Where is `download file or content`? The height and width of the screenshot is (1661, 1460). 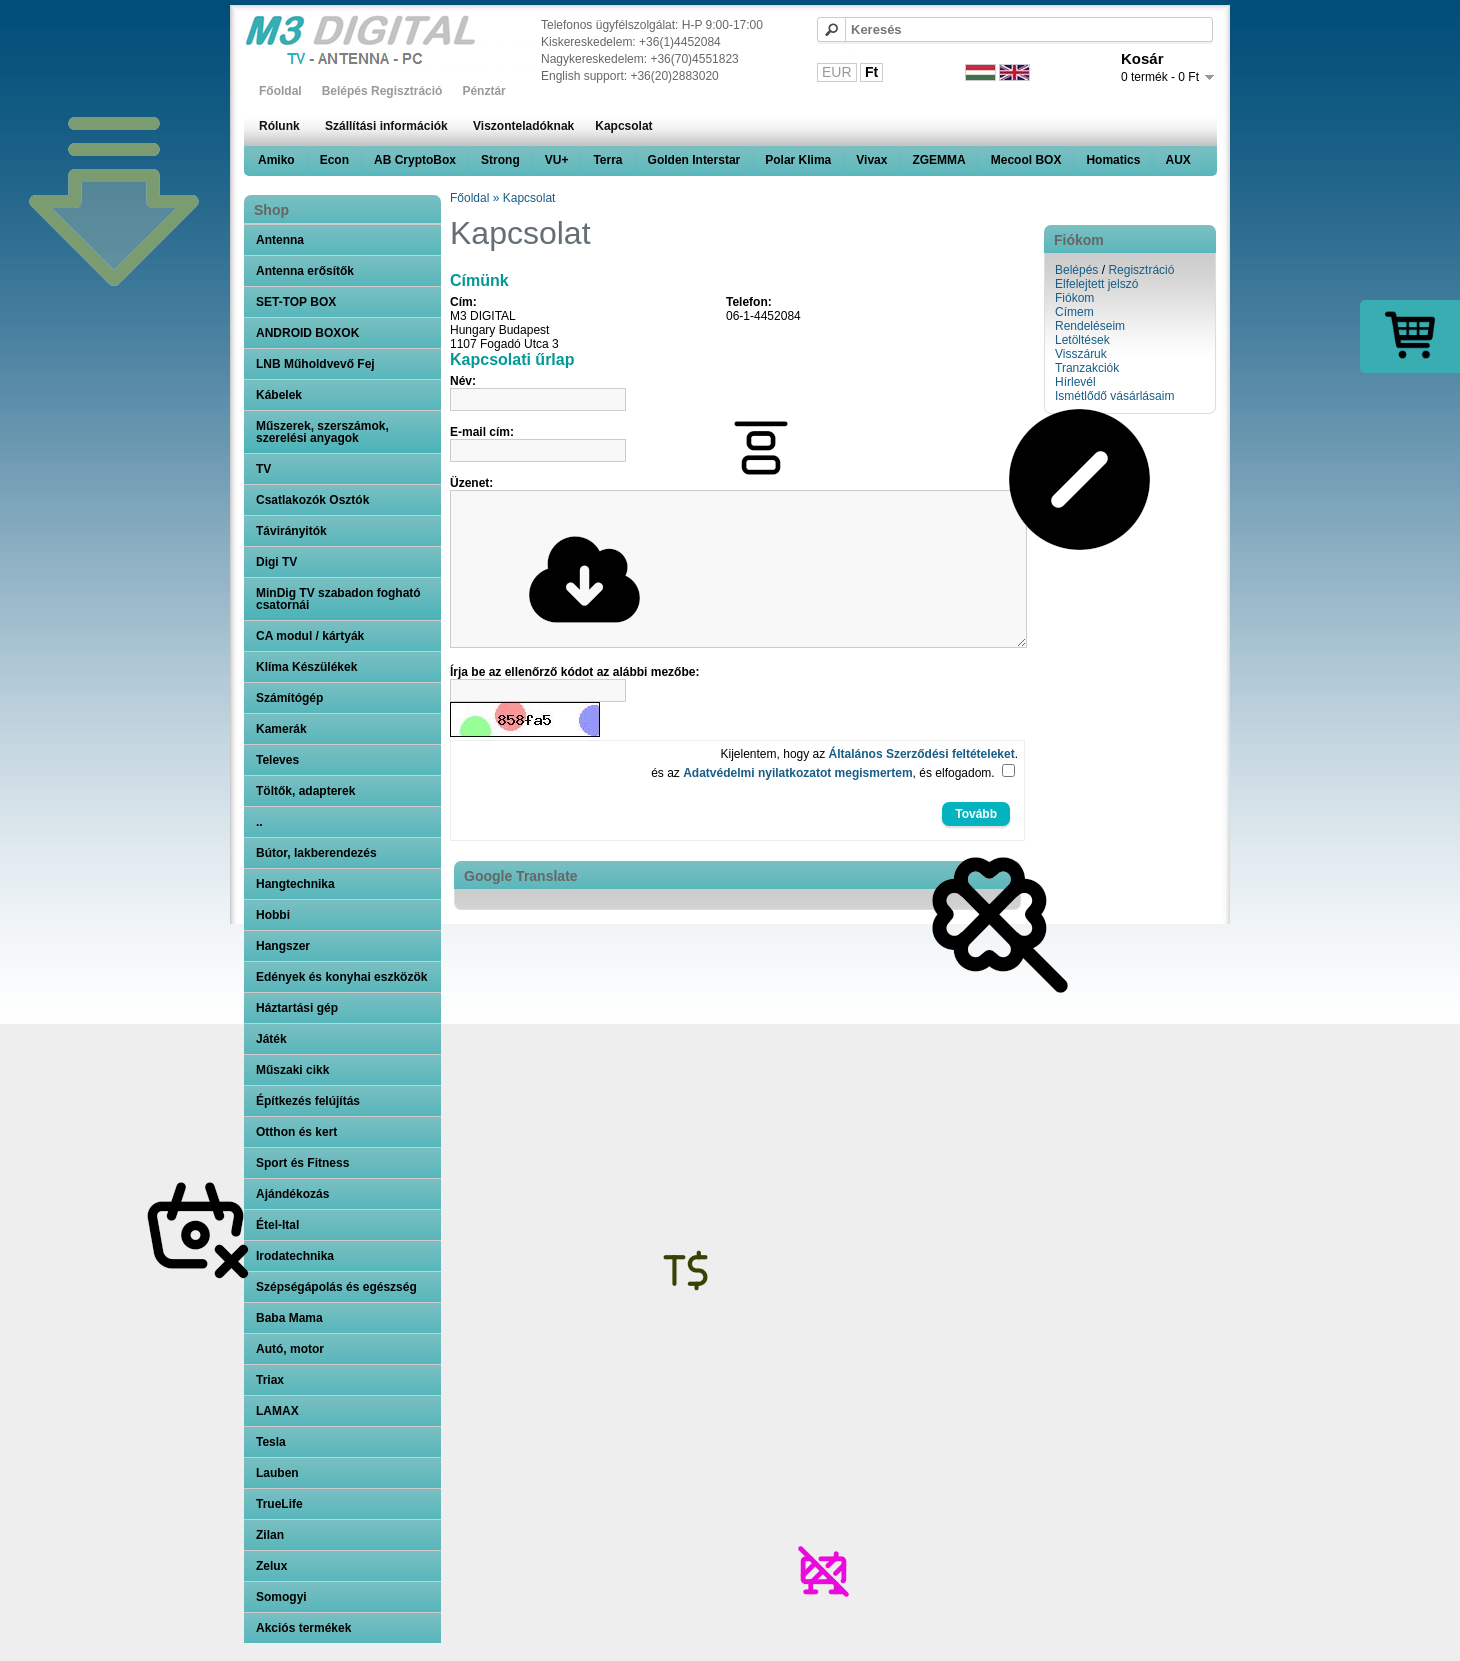
download file or content is located at coordinates (114, 195).